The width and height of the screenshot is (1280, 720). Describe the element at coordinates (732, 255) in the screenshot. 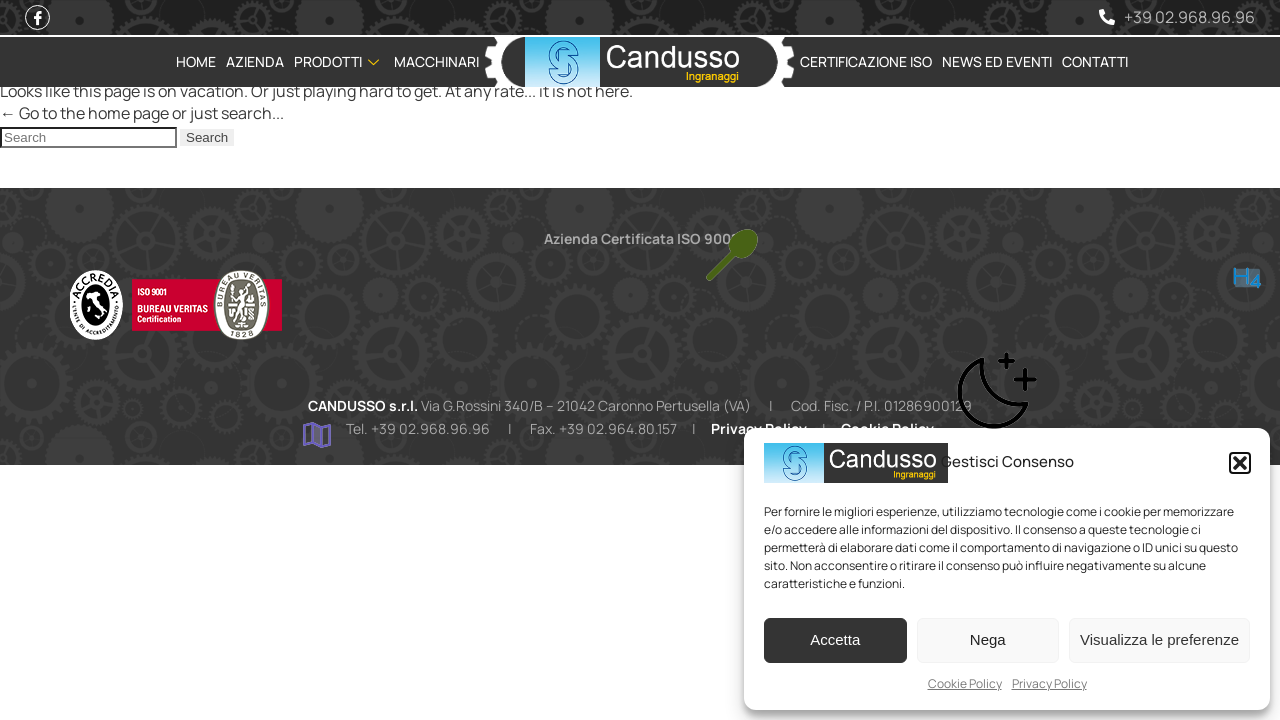

I see `access food or dining settings` at that location.